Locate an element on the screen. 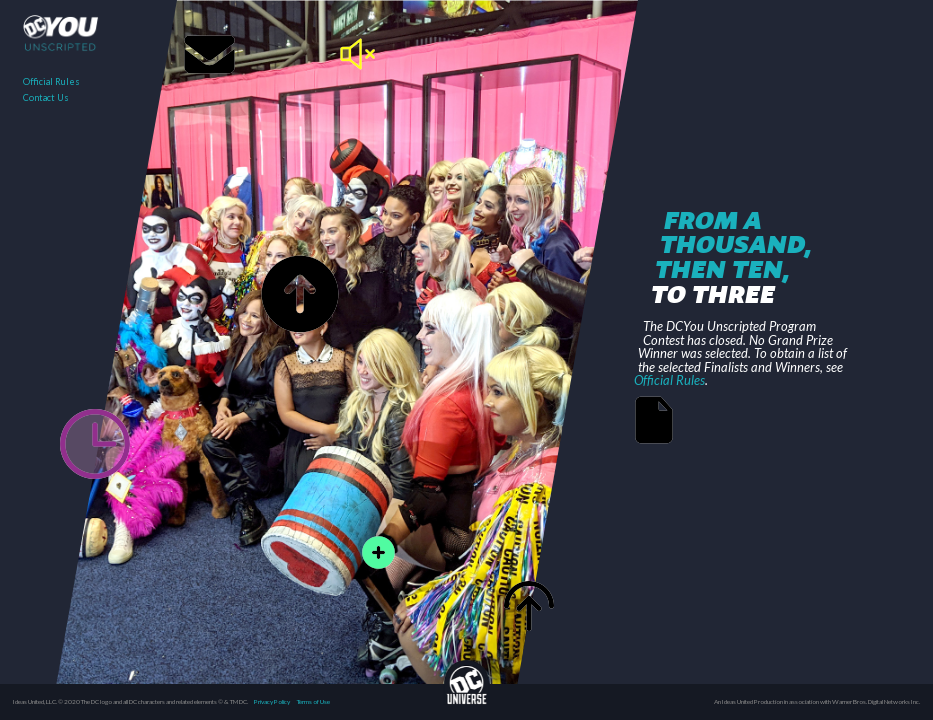  view current time is located at coordinates (95, 444).